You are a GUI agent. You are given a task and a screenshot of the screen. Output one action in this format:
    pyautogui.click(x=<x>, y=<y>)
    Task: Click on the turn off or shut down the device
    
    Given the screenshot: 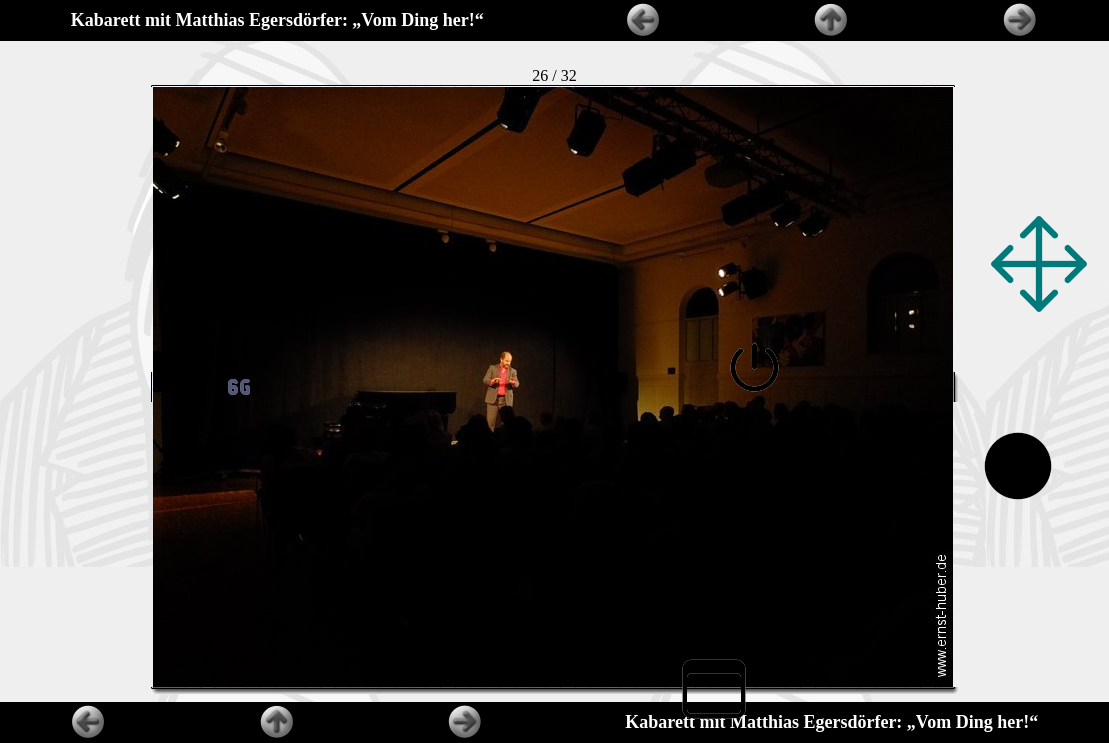 What is the action you would take?
    pyautogui.click(x=754, y=367)
    